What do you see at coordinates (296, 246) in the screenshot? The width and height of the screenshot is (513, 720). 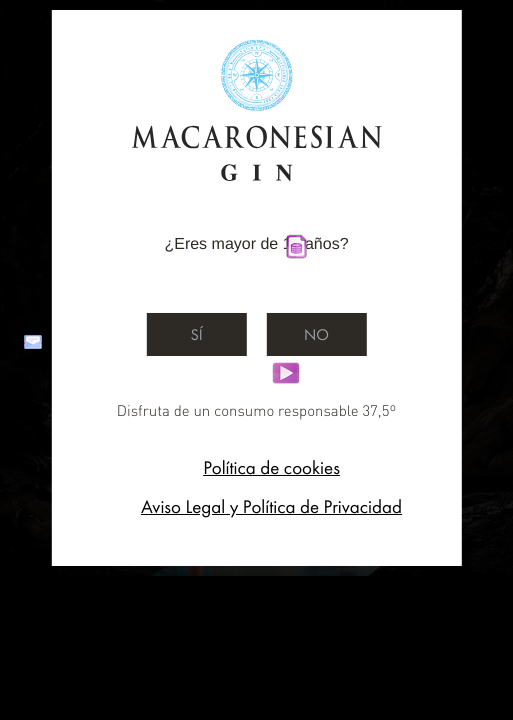 I see `open a database template file` at bounding box center [296, 246].